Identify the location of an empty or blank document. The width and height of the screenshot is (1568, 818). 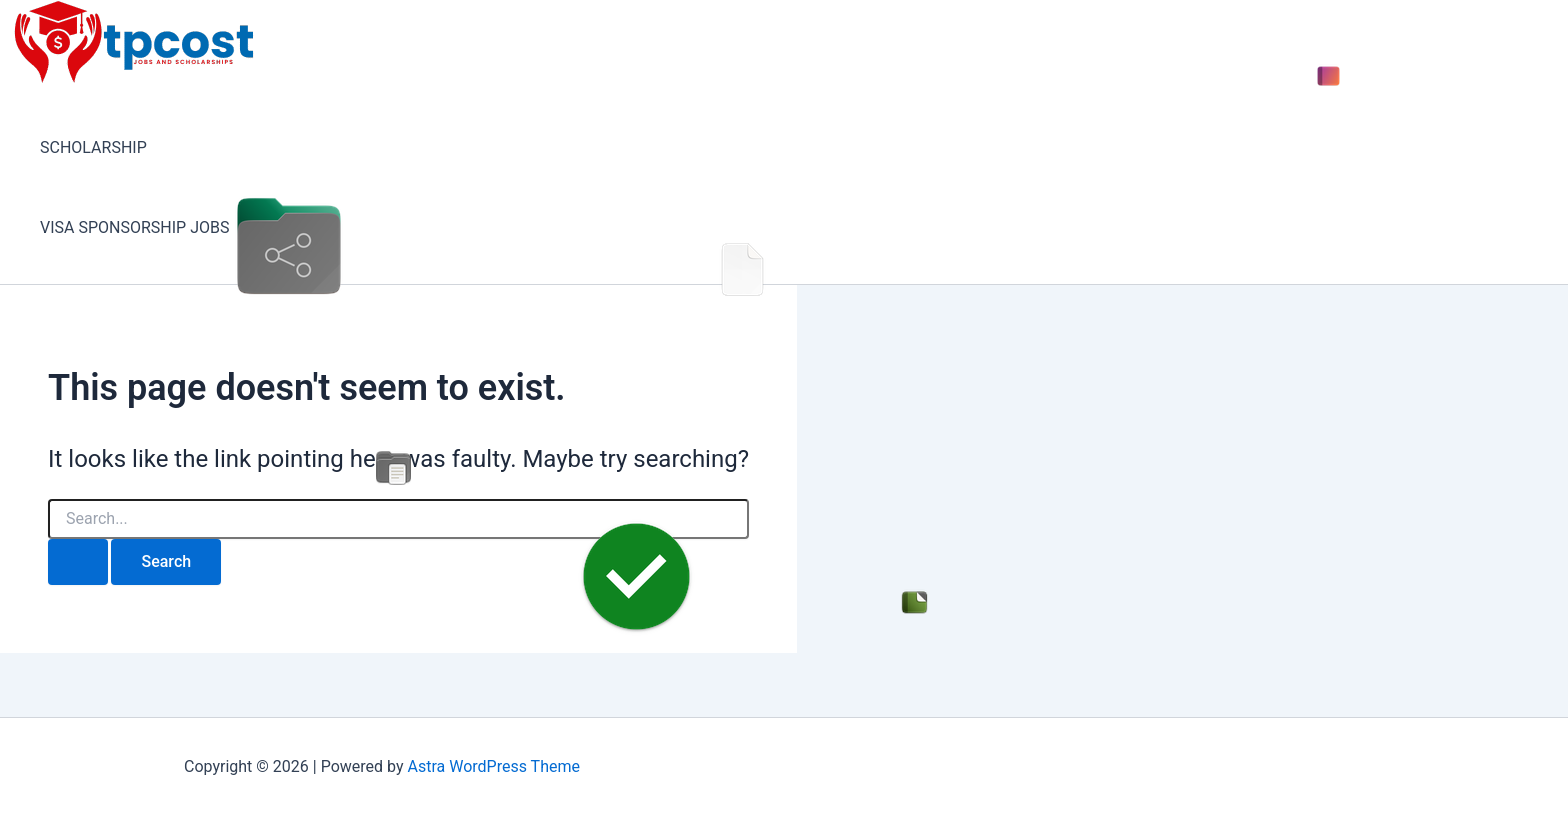
(742, 269).